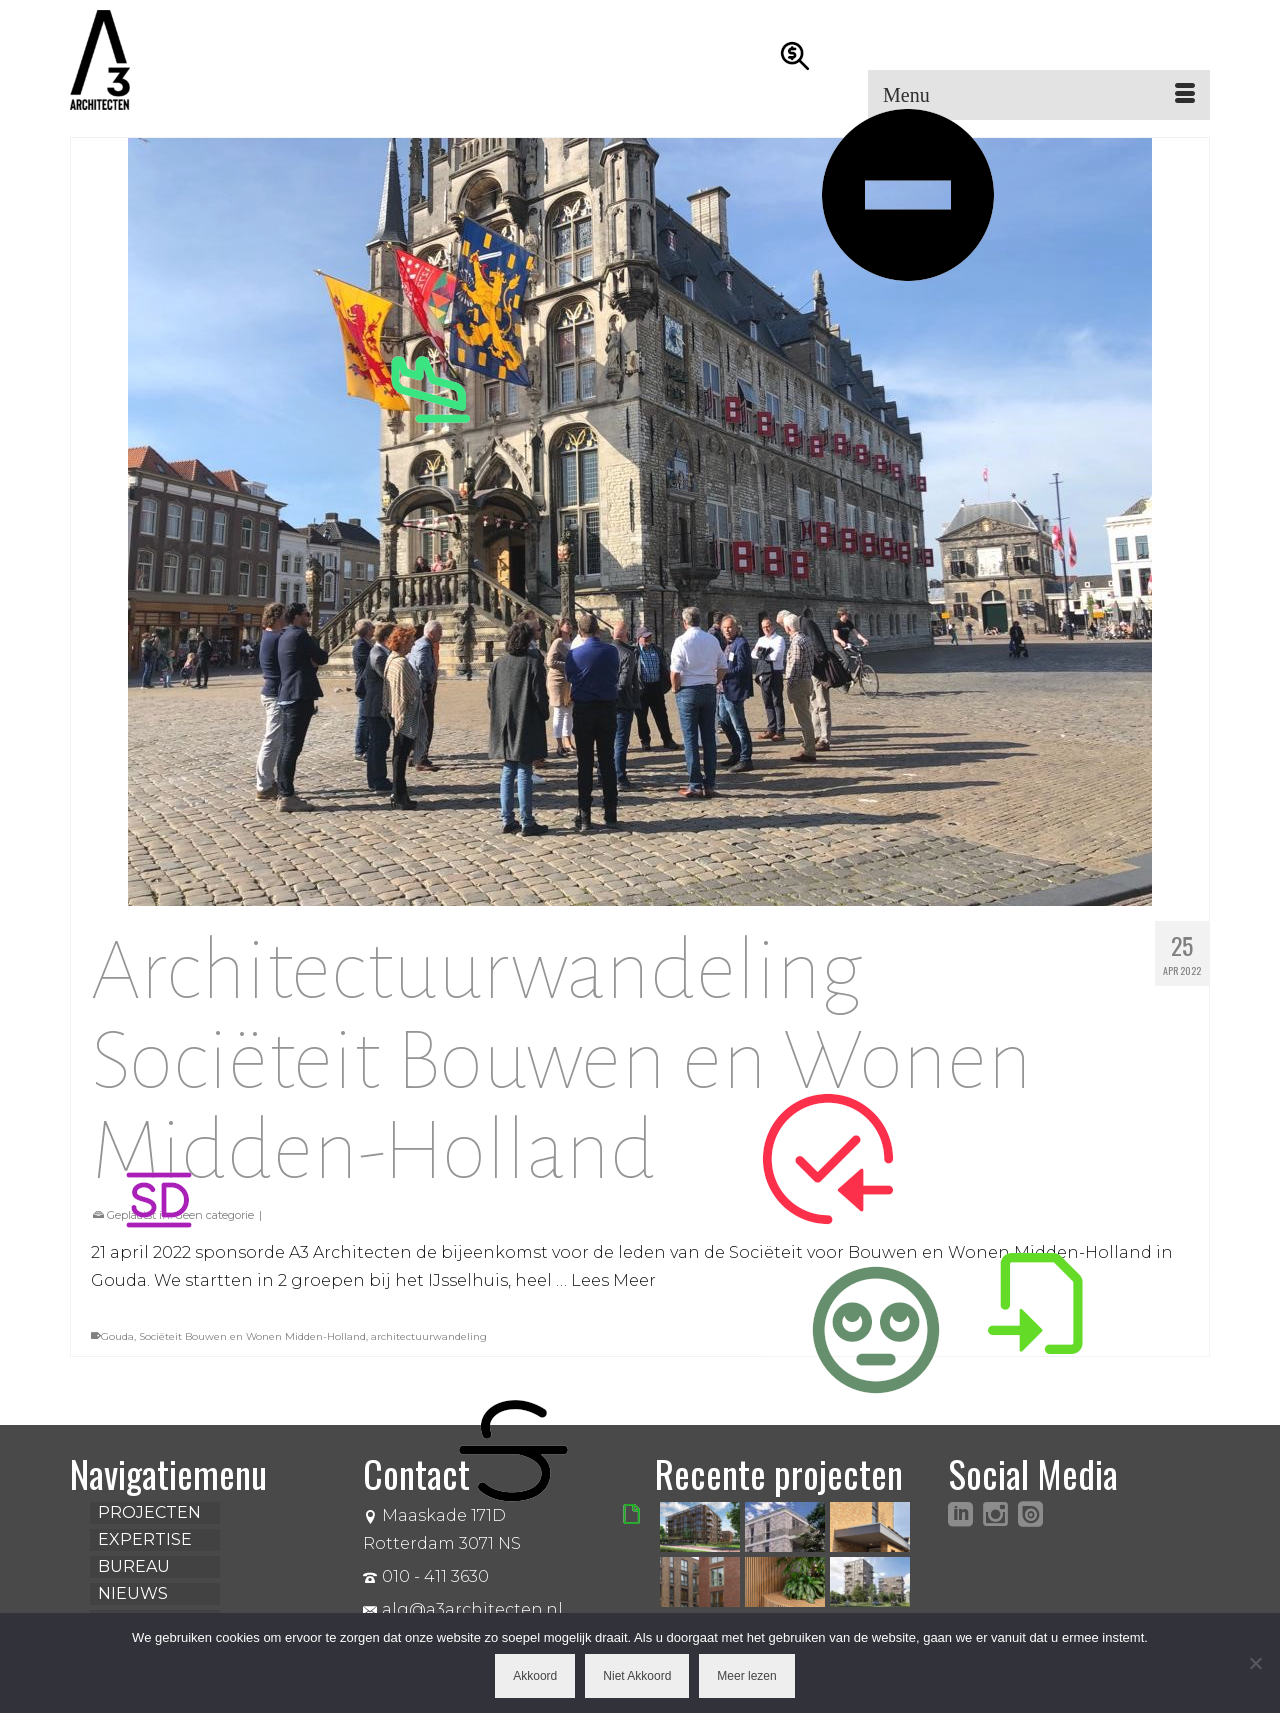 The image size is (1280, 1713). I want to click on indicates a tracked issue has been closed and completed, so click(828, 1159).